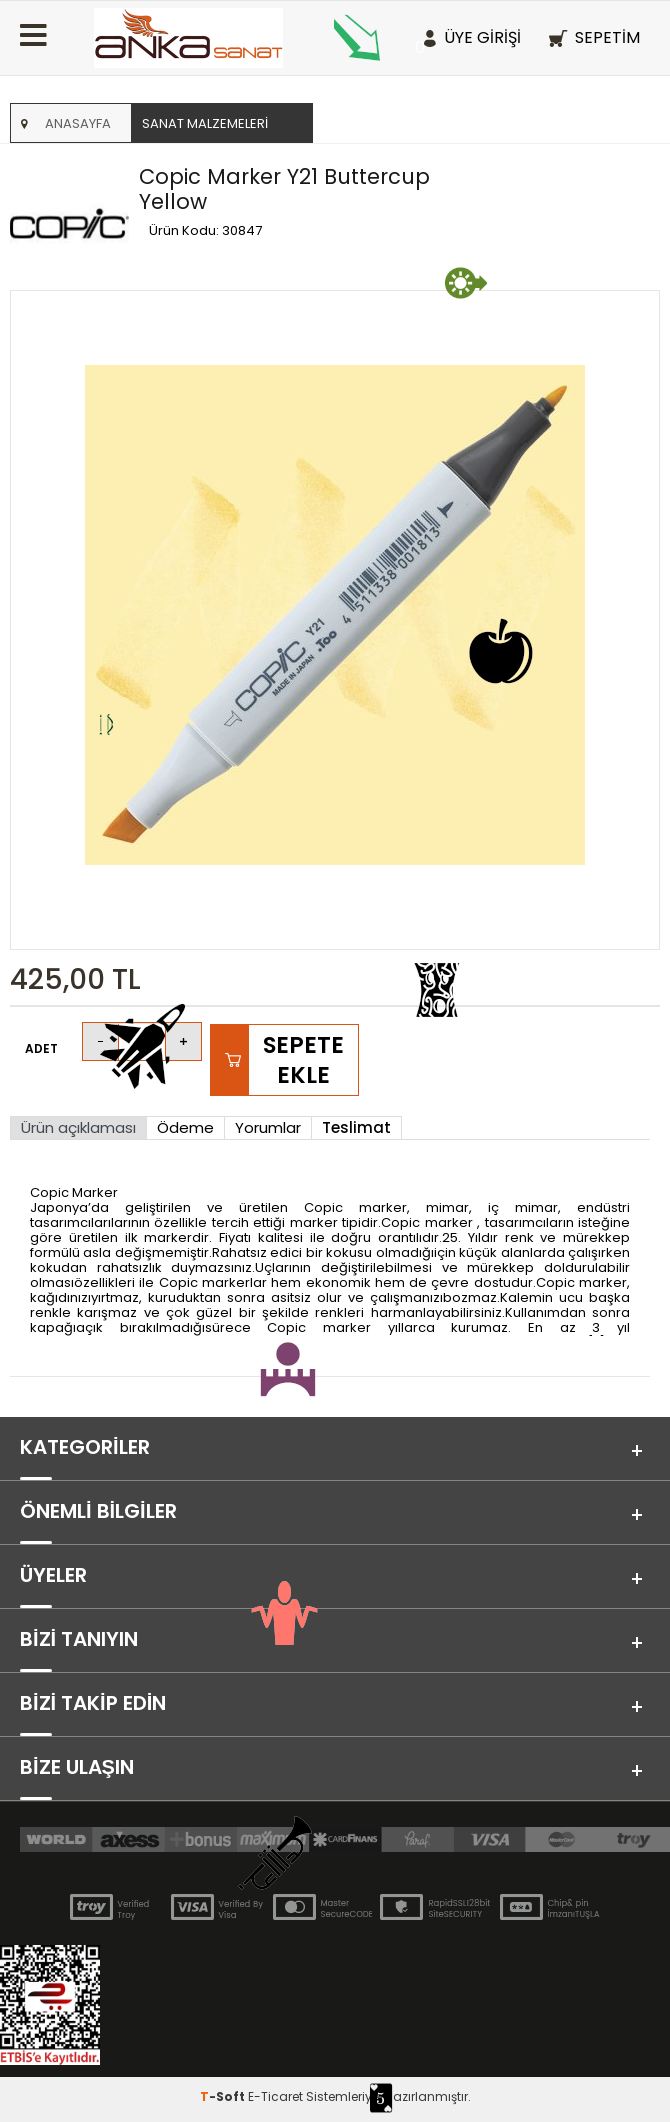  What do you see at coordinates (357, 38) in the screenshot?
I see `move object to bottom-right corner` at bounding box center [357, 38].